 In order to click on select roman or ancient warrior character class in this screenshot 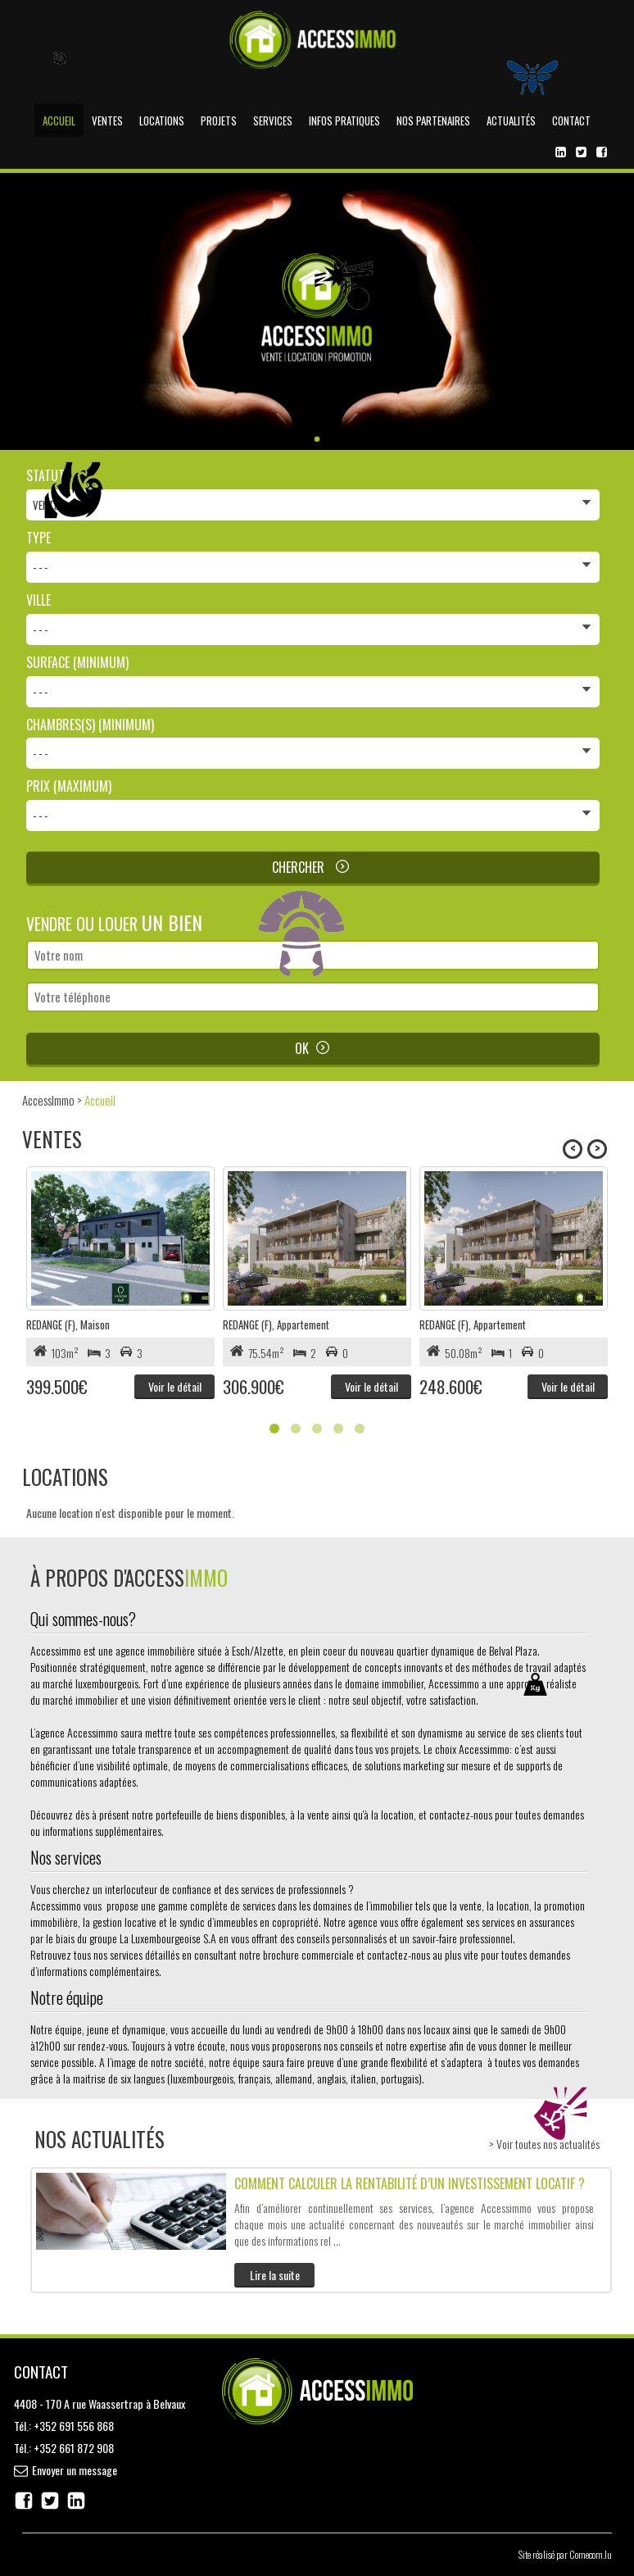, I will do `click(301, 934)`.